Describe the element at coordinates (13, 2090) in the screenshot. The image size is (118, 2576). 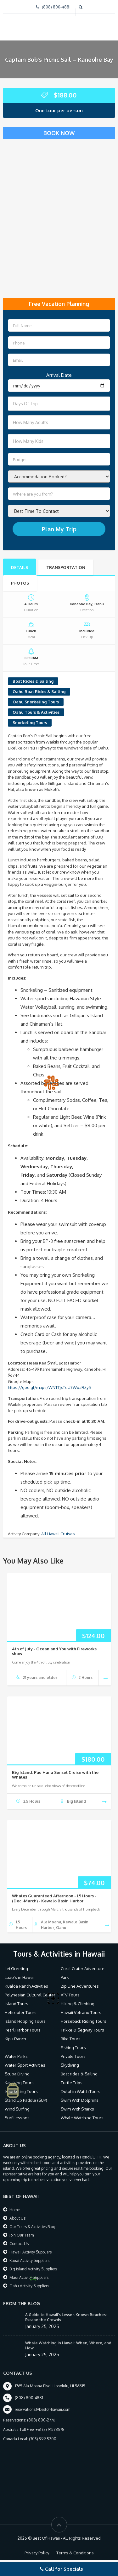
I see `view product or ingredient details` at that location.